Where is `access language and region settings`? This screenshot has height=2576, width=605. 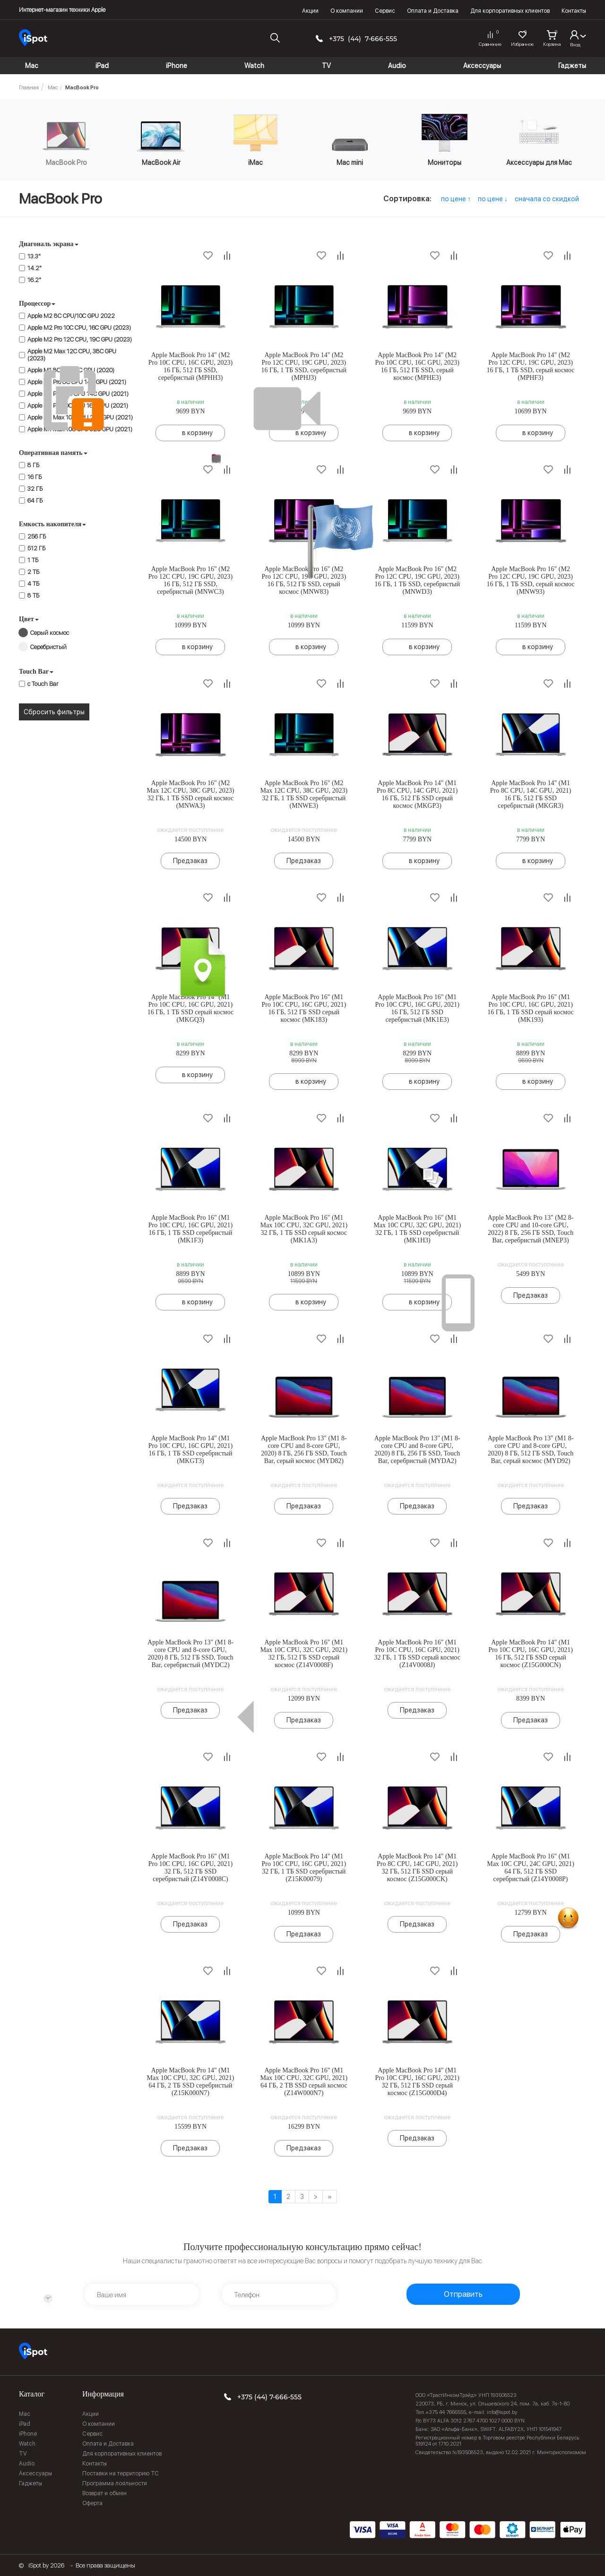 access language and region settings is located at coordinates (340, 540).